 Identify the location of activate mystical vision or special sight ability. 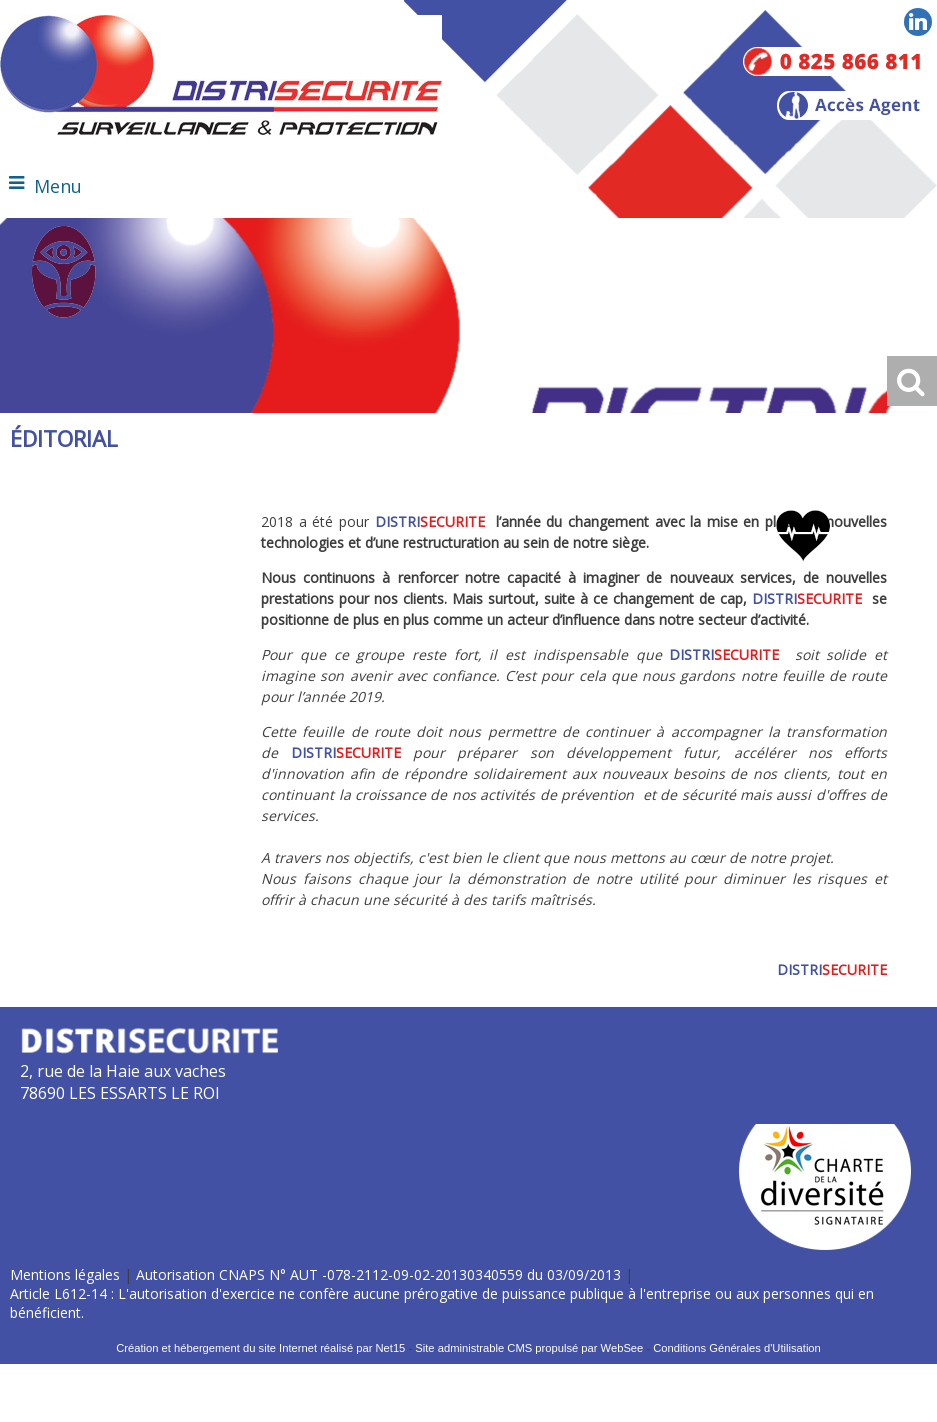
(64, 271).